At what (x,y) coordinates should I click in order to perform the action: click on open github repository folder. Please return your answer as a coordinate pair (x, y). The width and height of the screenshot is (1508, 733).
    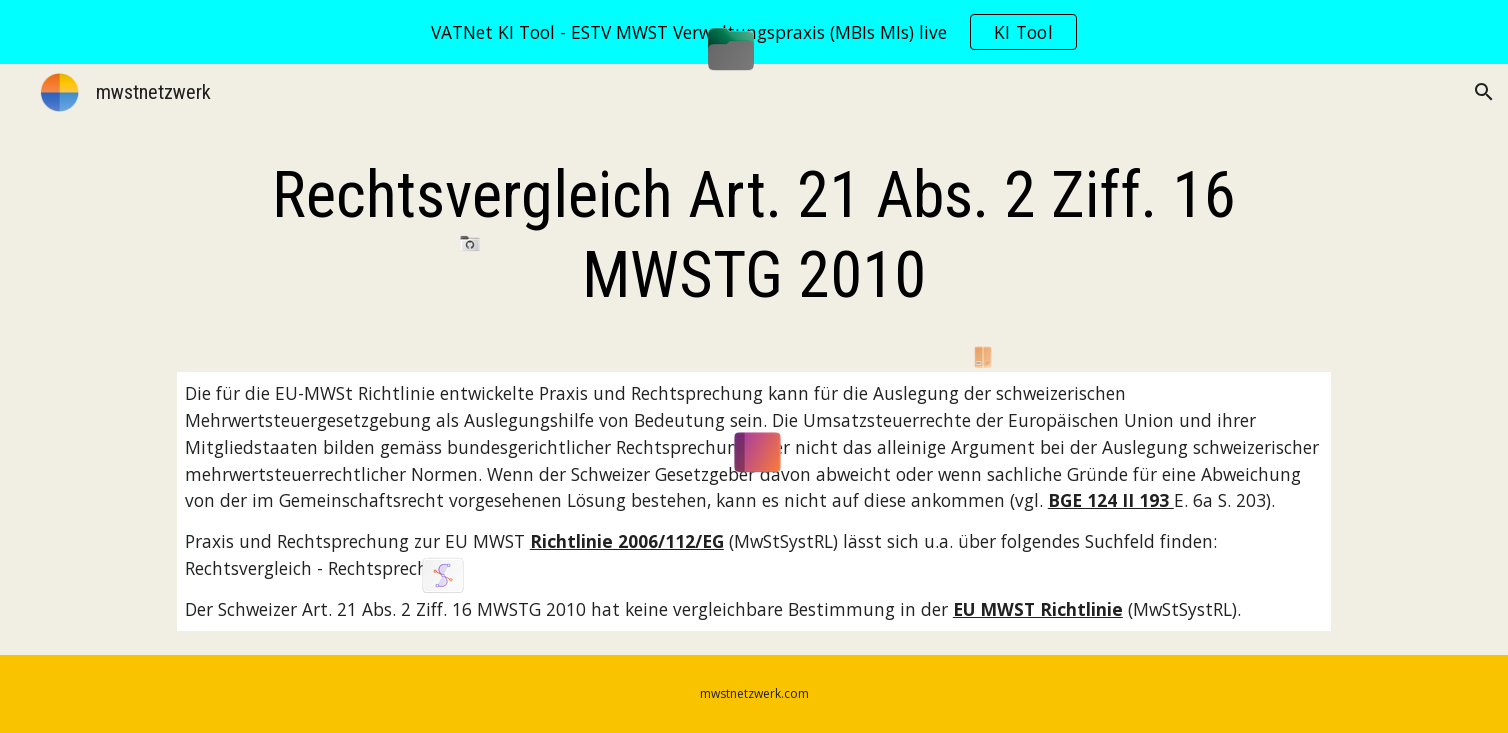
    Looking at the image, I should click on (470, 244).